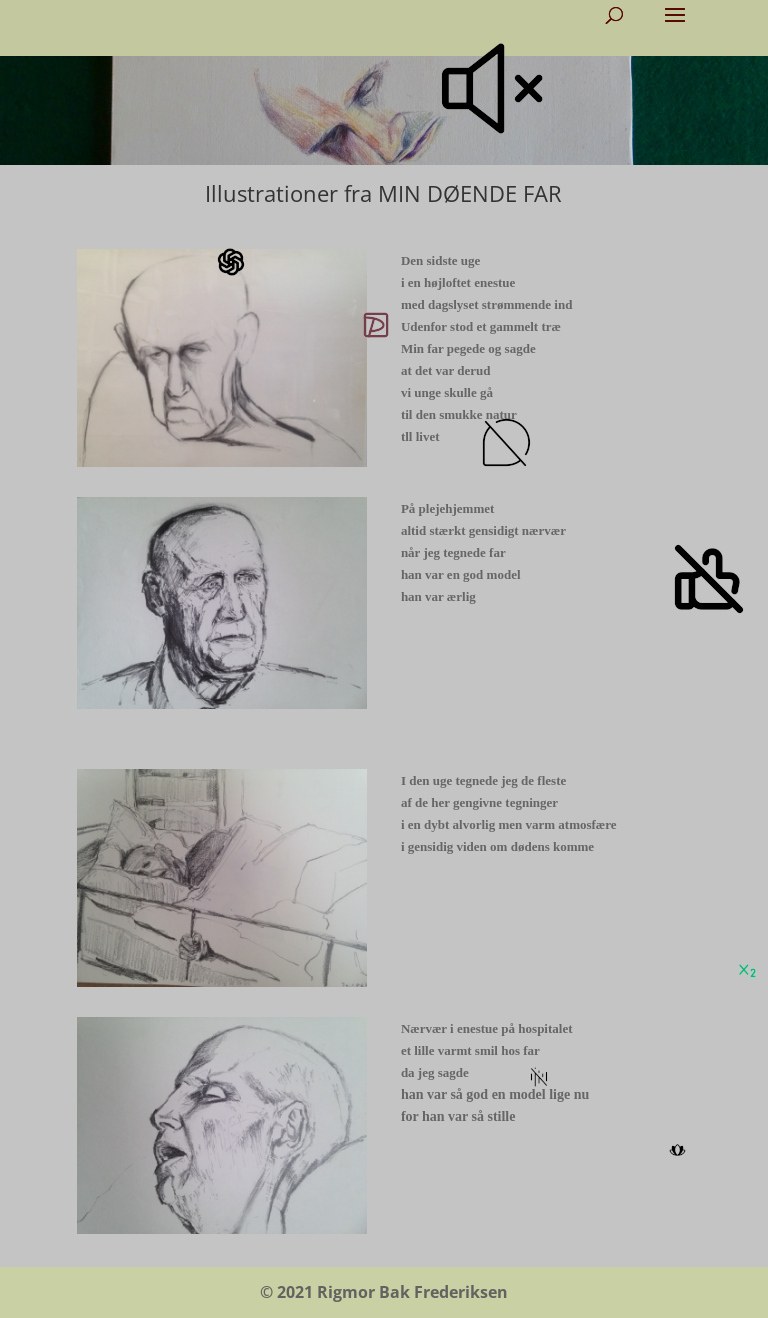 The width and height of the screenshot is (768, 1318). Describe the element at coordinates (746, 970) in the screenshot. I see `format text as subscript` at that location.